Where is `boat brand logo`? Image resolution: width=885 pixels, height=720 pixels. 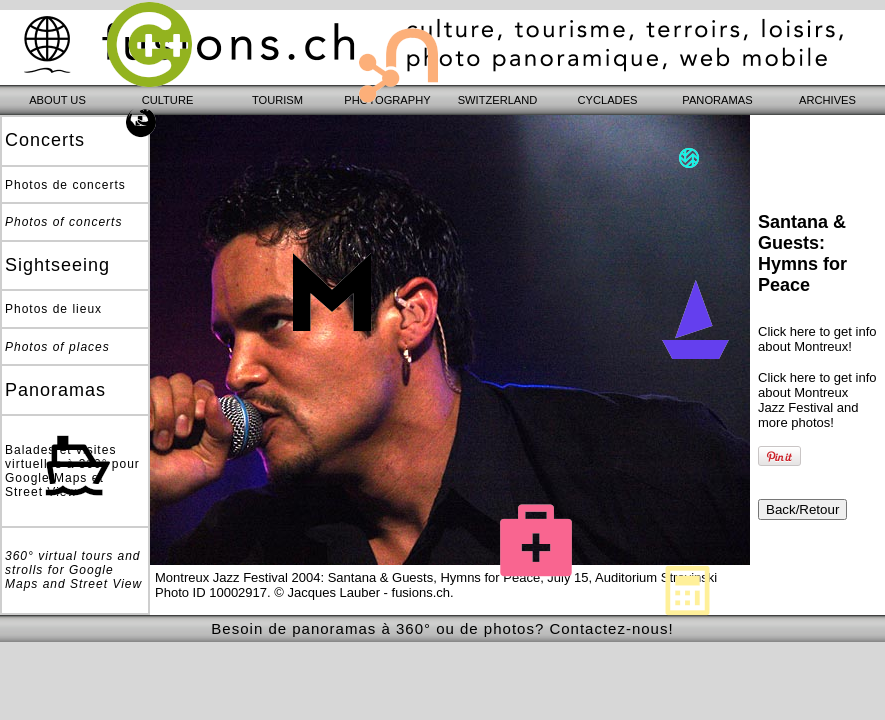 boat brand logo is located at coordinates (695, 319).